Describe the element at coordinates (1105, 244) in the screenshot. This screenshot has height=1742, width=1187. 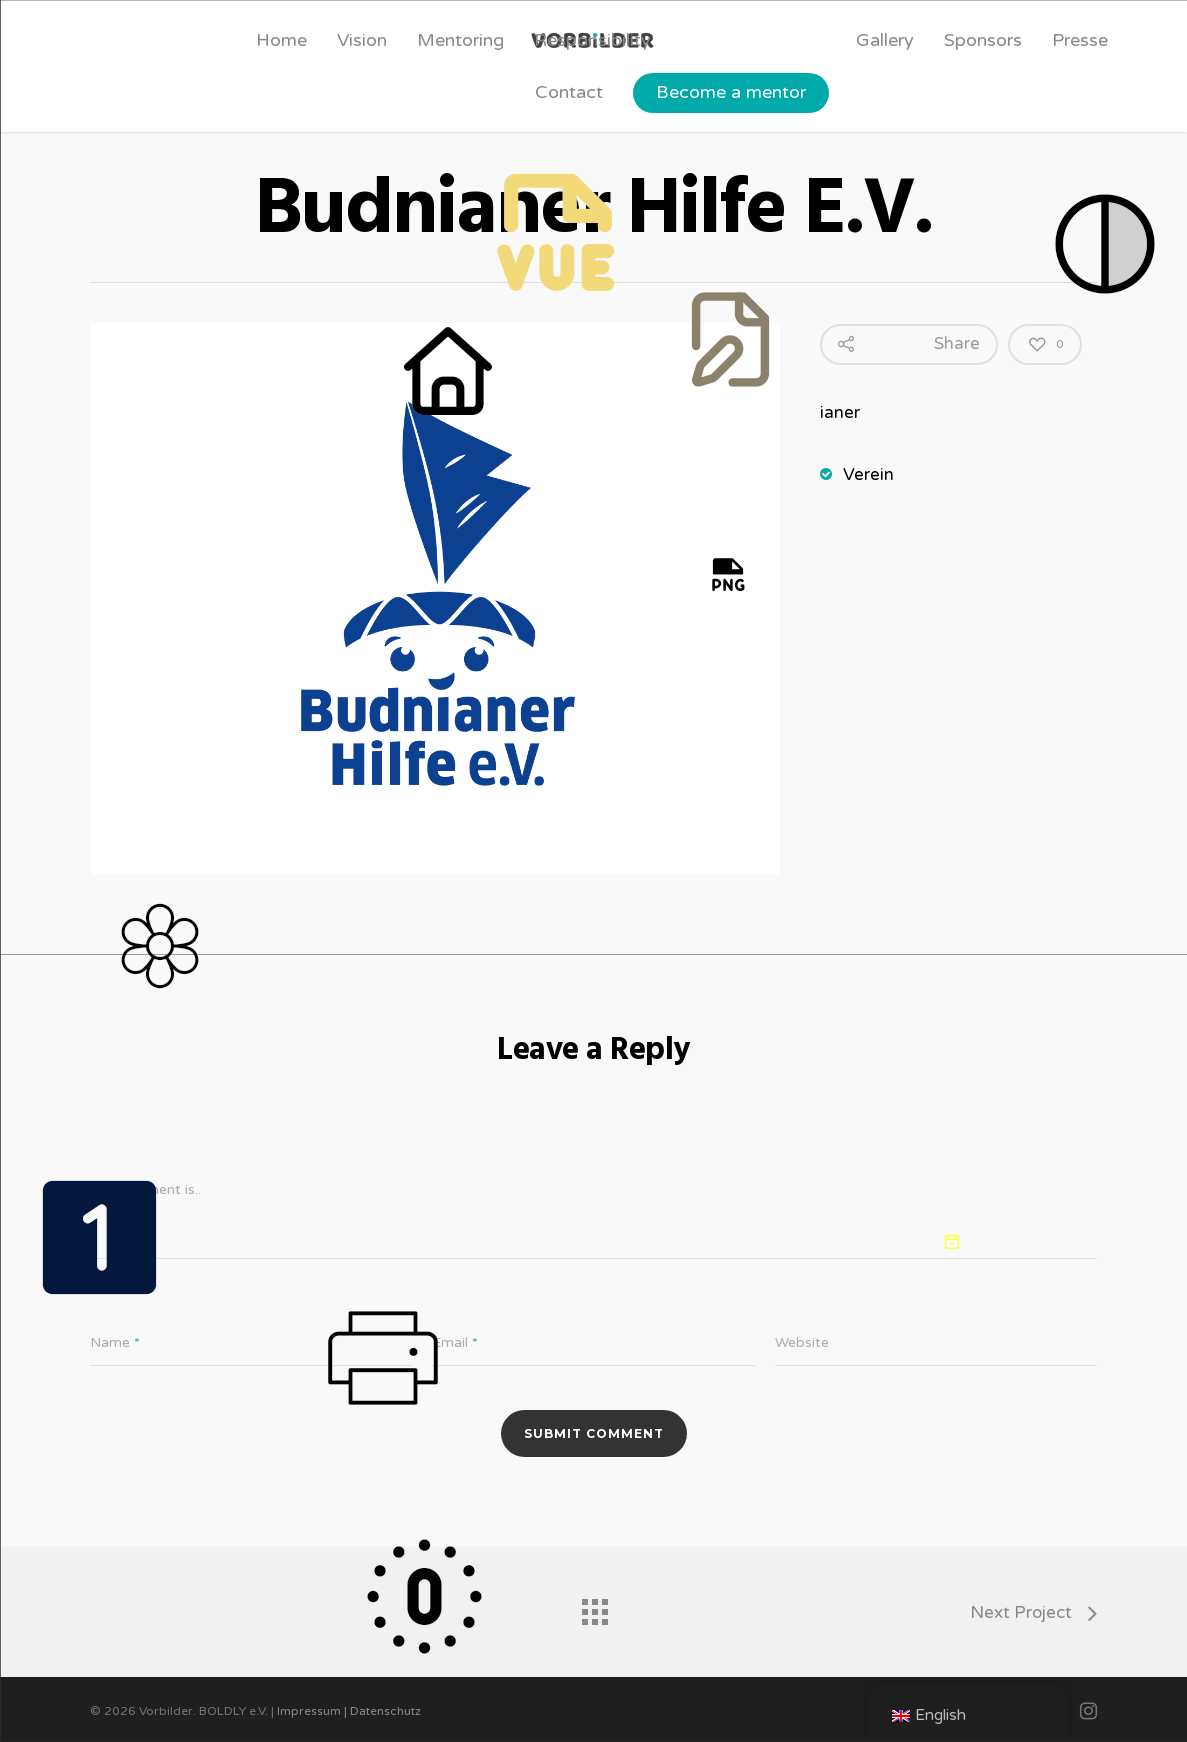
I see `toggle between light and dark mode` at that location.